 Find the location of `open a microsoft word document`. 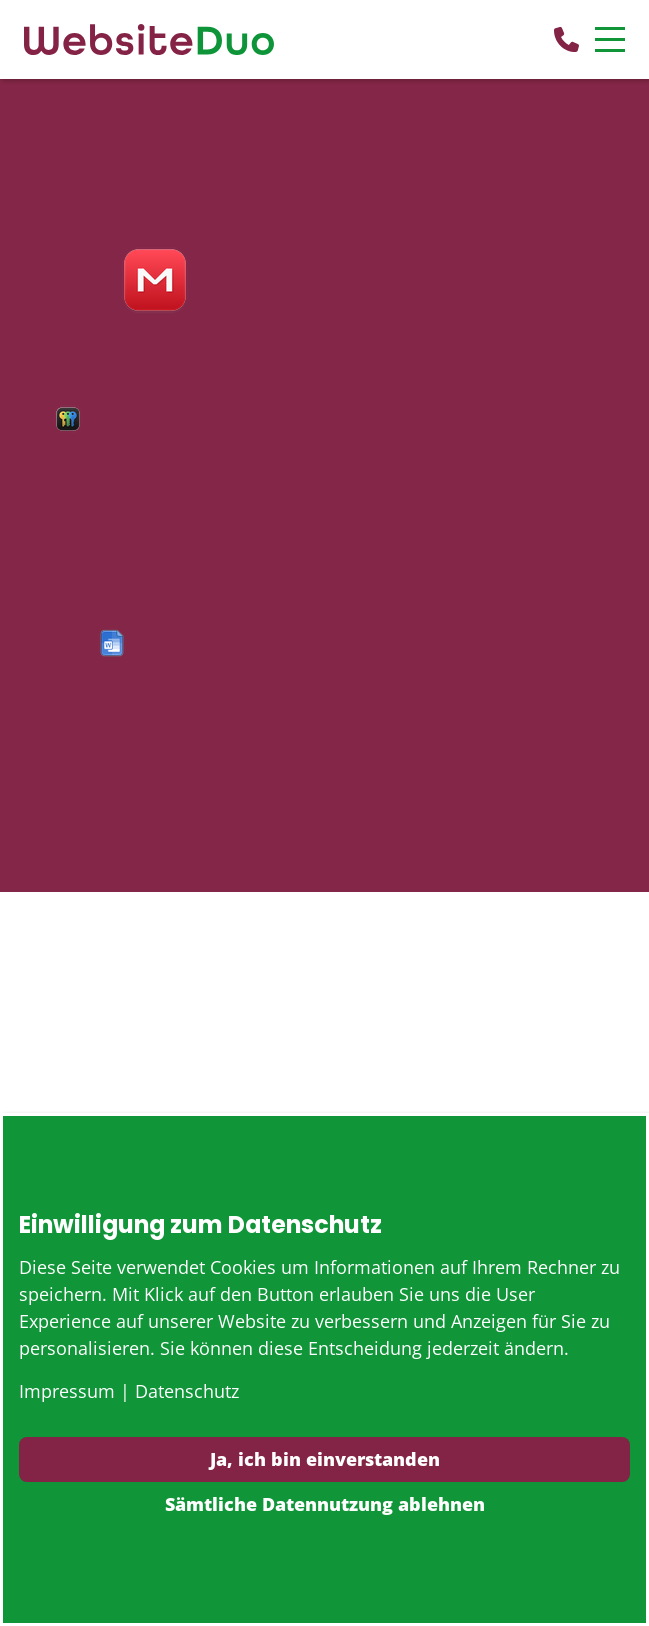

open a microsoft word document is located at coordinates (112, 643).